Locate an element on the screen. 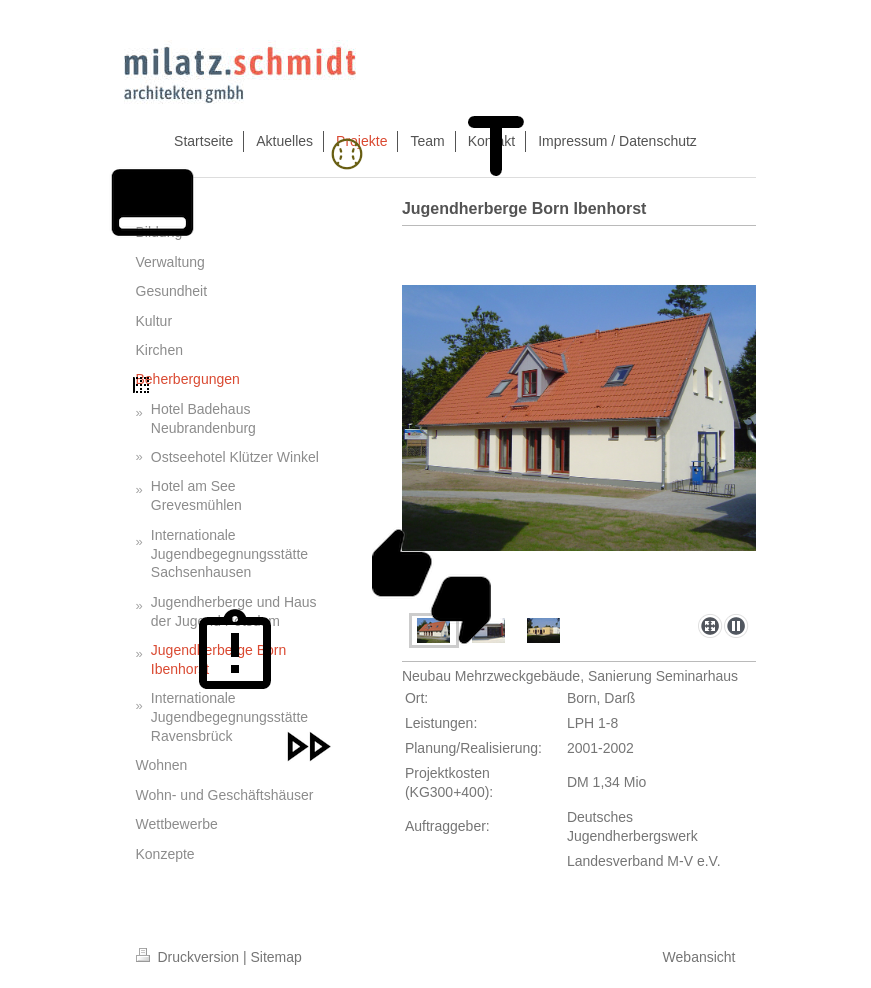  view overdue or late assignments is located at coordinates (235, 653).